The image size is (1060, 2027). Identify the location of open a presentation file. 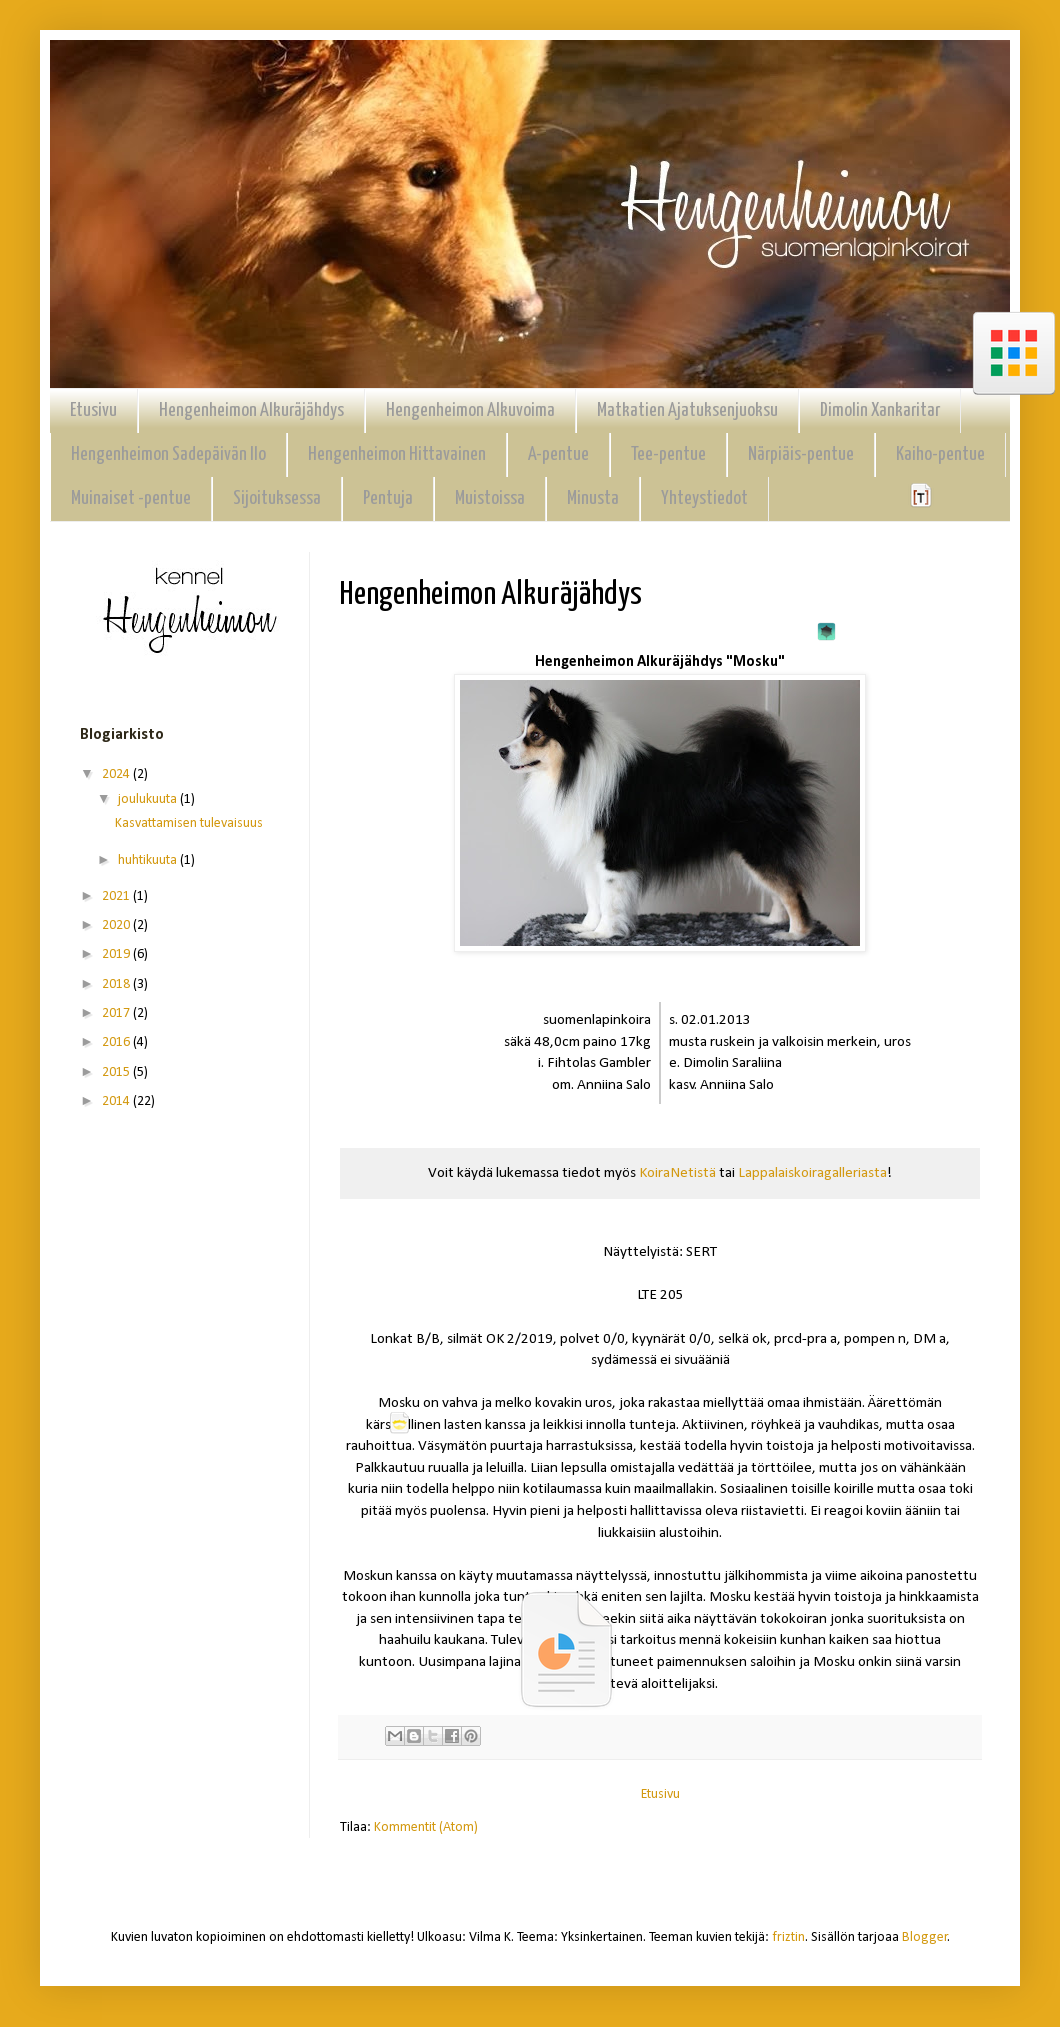
(566, 1649).